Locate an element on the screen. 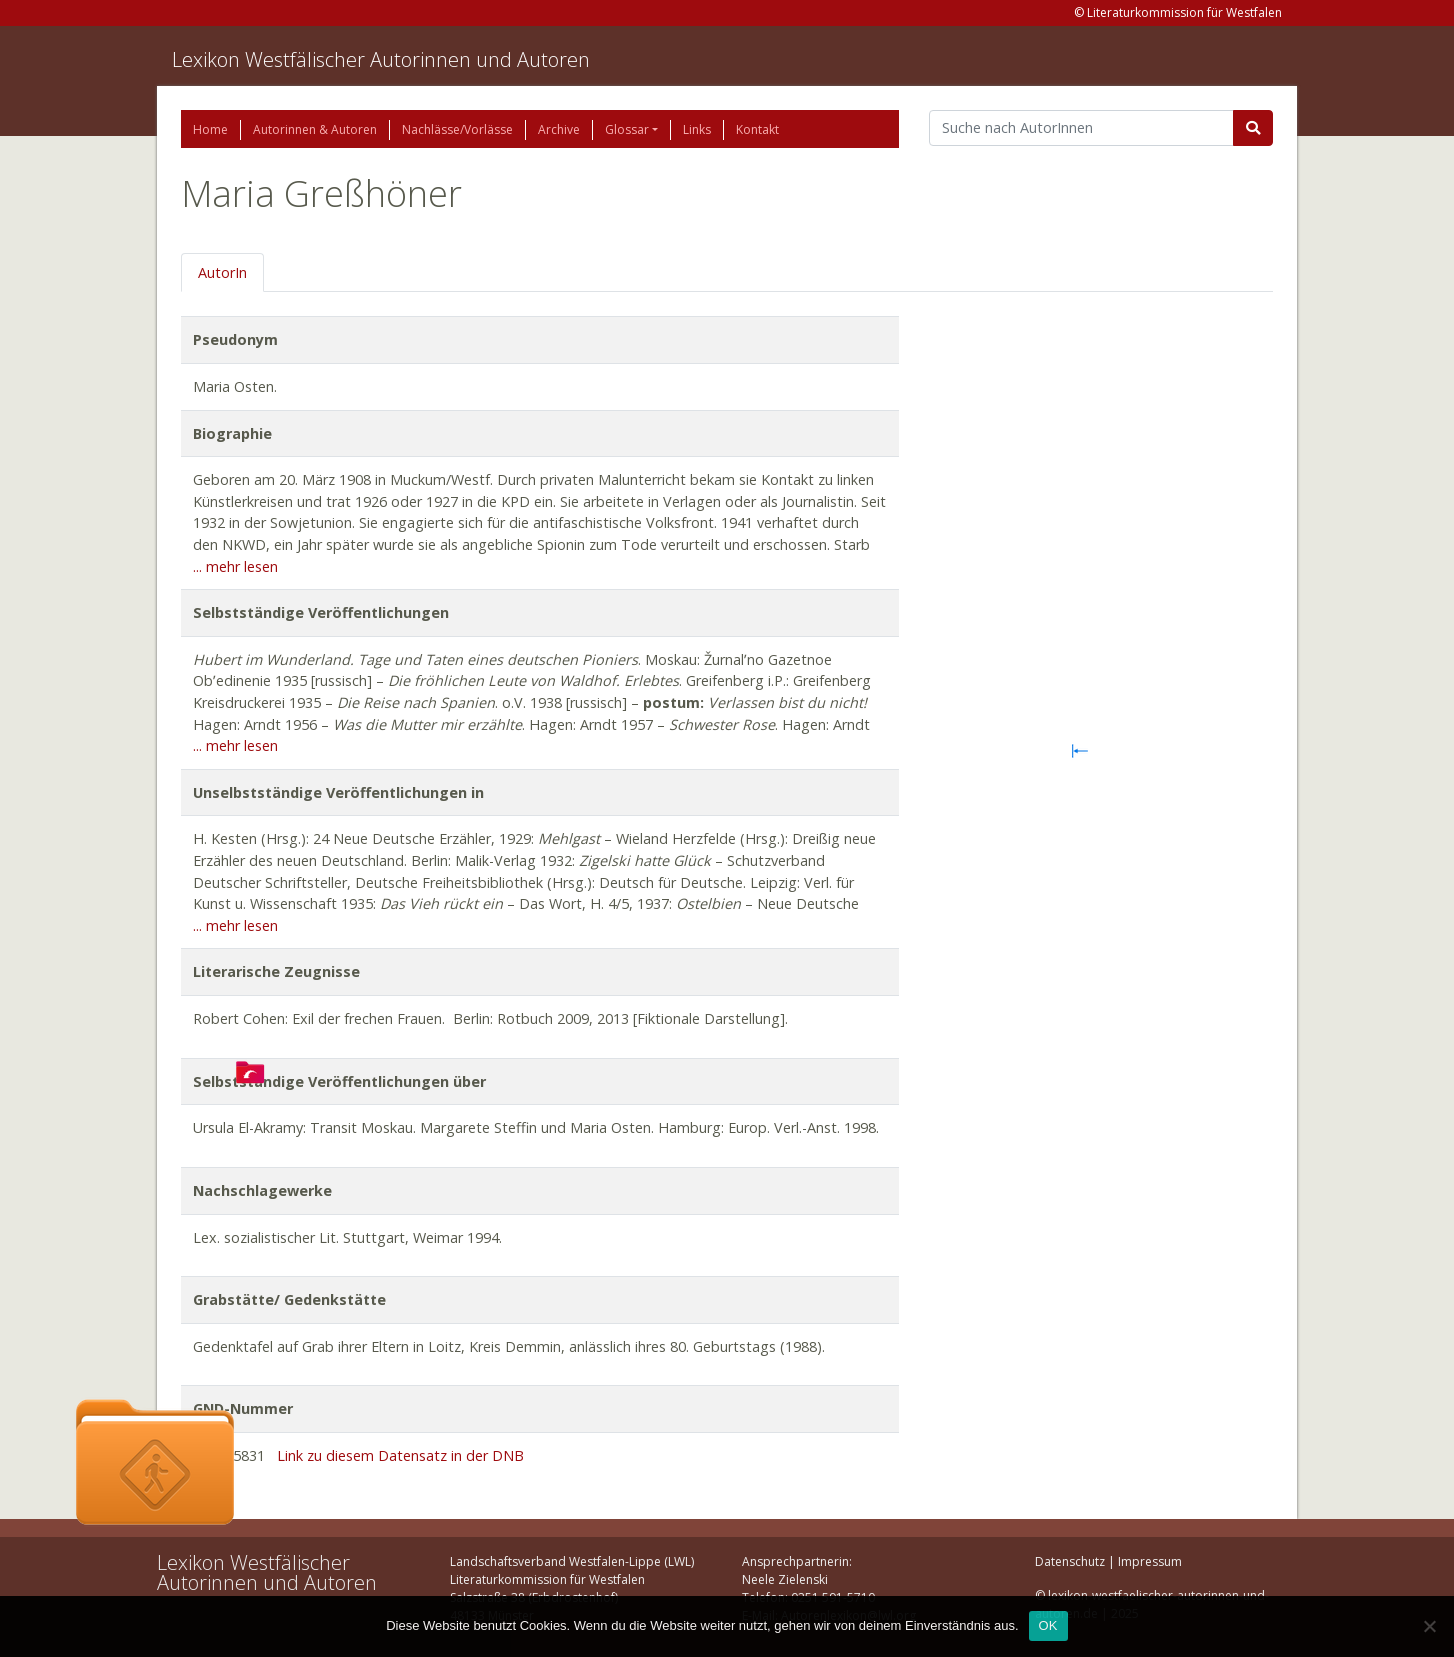 This screenshot has height=1657, width=1454. go to the first item in a list or sequence is located at coordinates (1080, 751).